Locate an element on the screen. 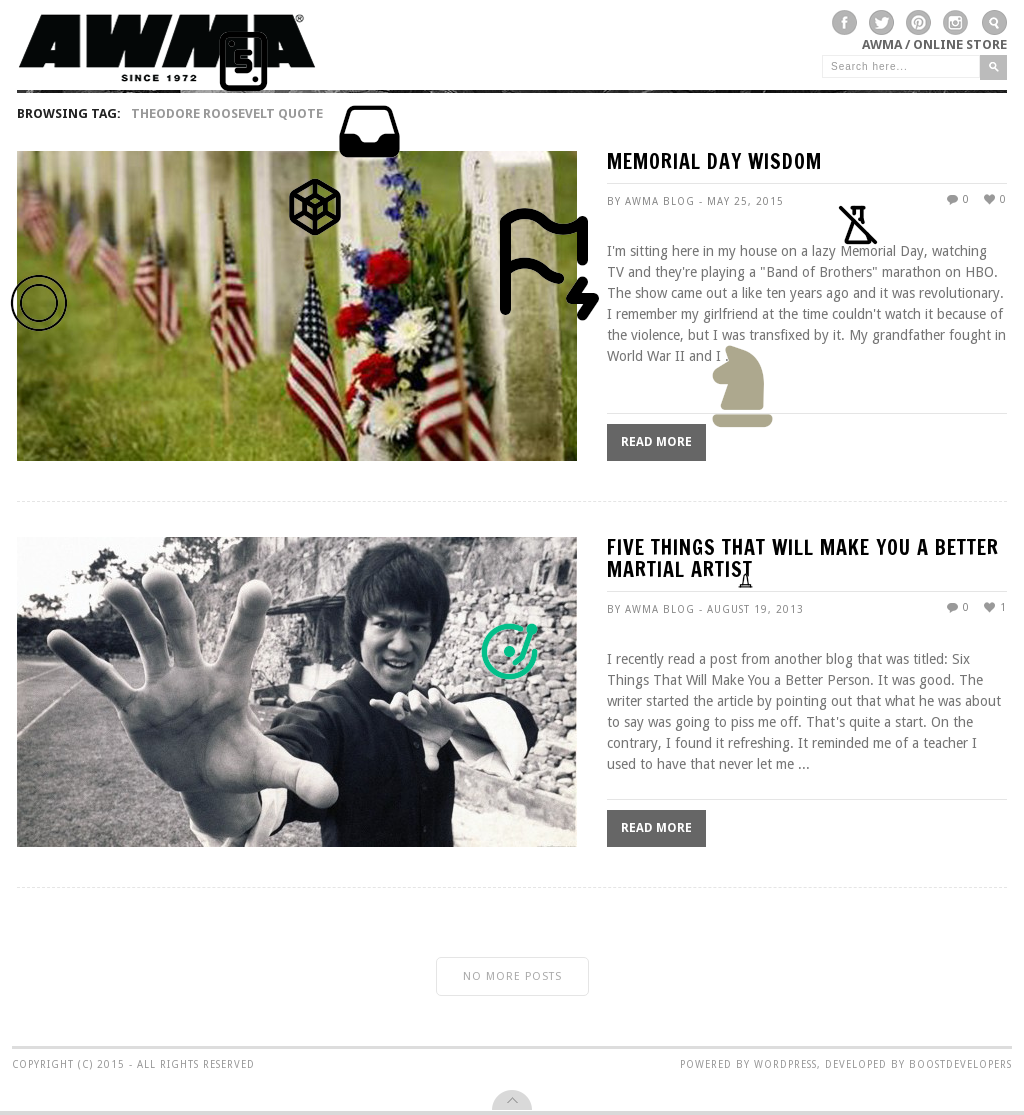  disable experimental features is located at coordinates (858, 225).